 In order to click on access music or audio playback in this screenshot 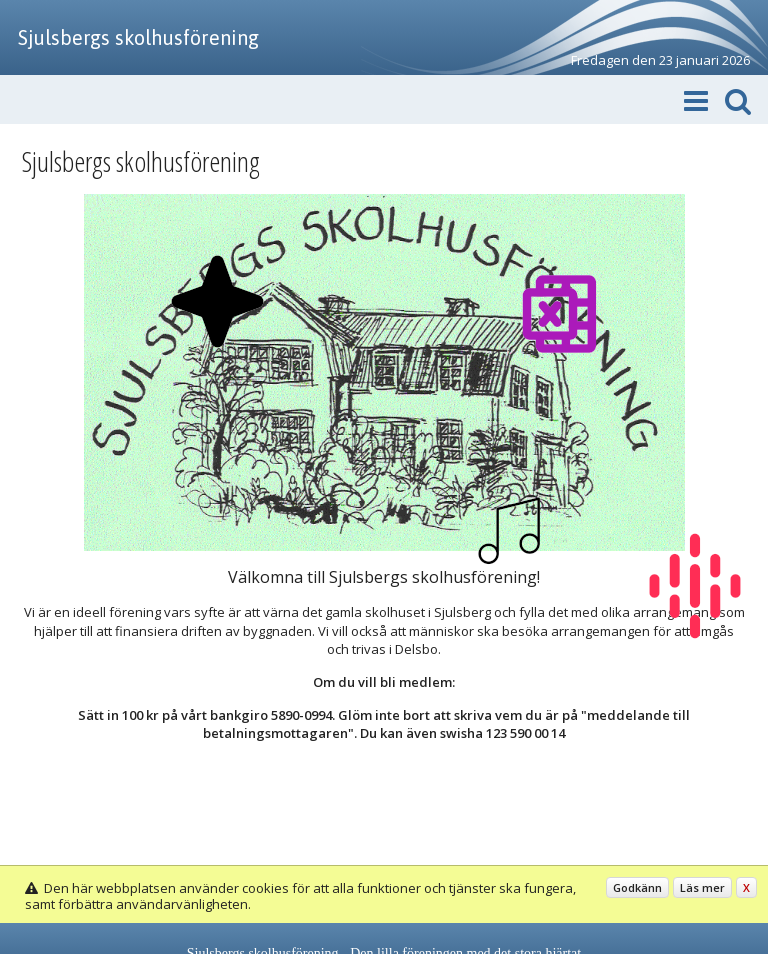, I will do `click(513, 532)`.